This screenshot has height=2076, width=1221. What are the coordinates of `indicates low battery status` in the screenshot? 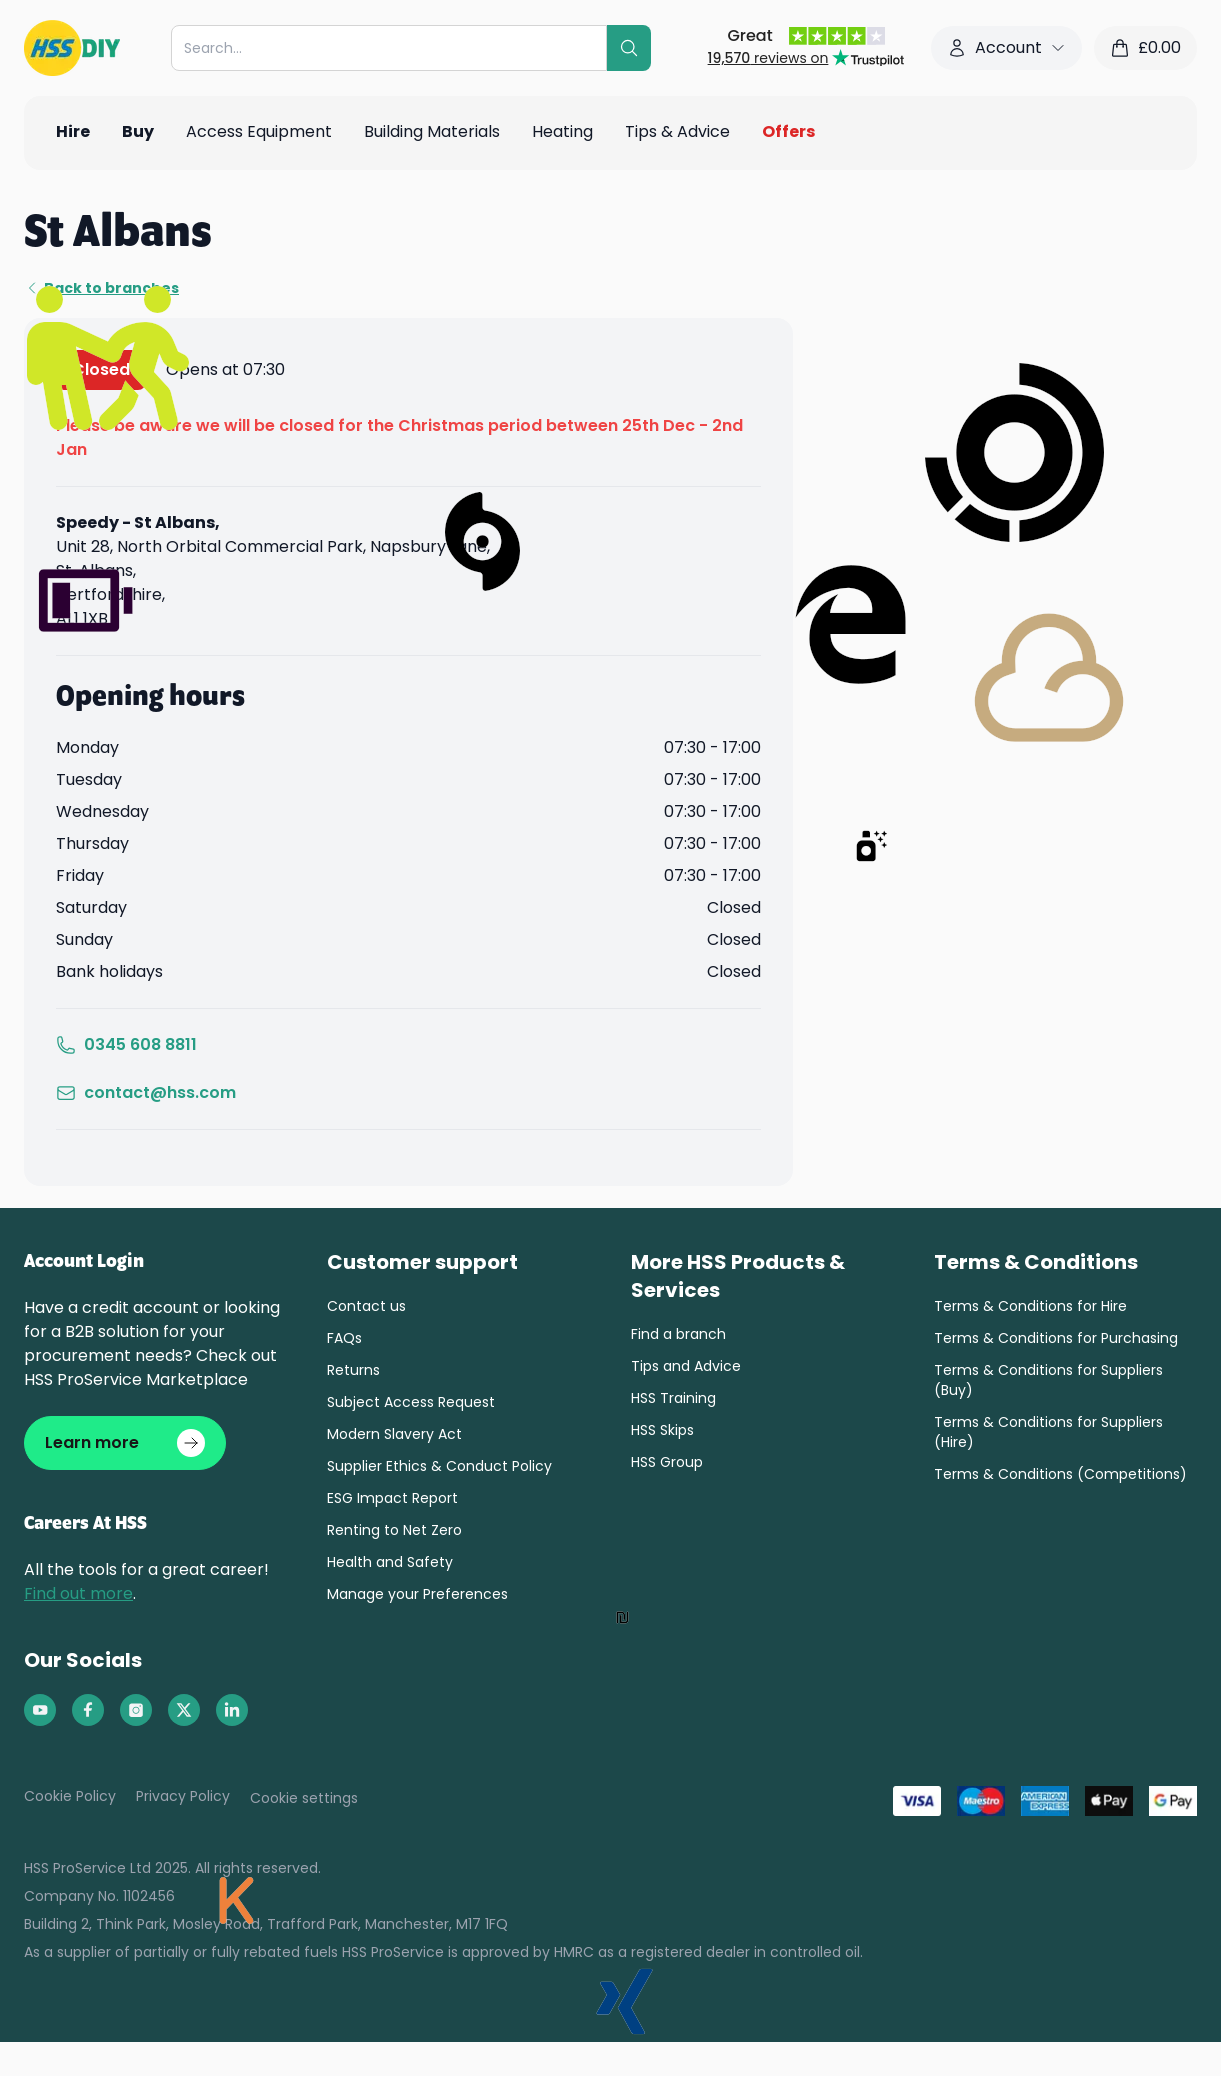 It's located at (83, 600).